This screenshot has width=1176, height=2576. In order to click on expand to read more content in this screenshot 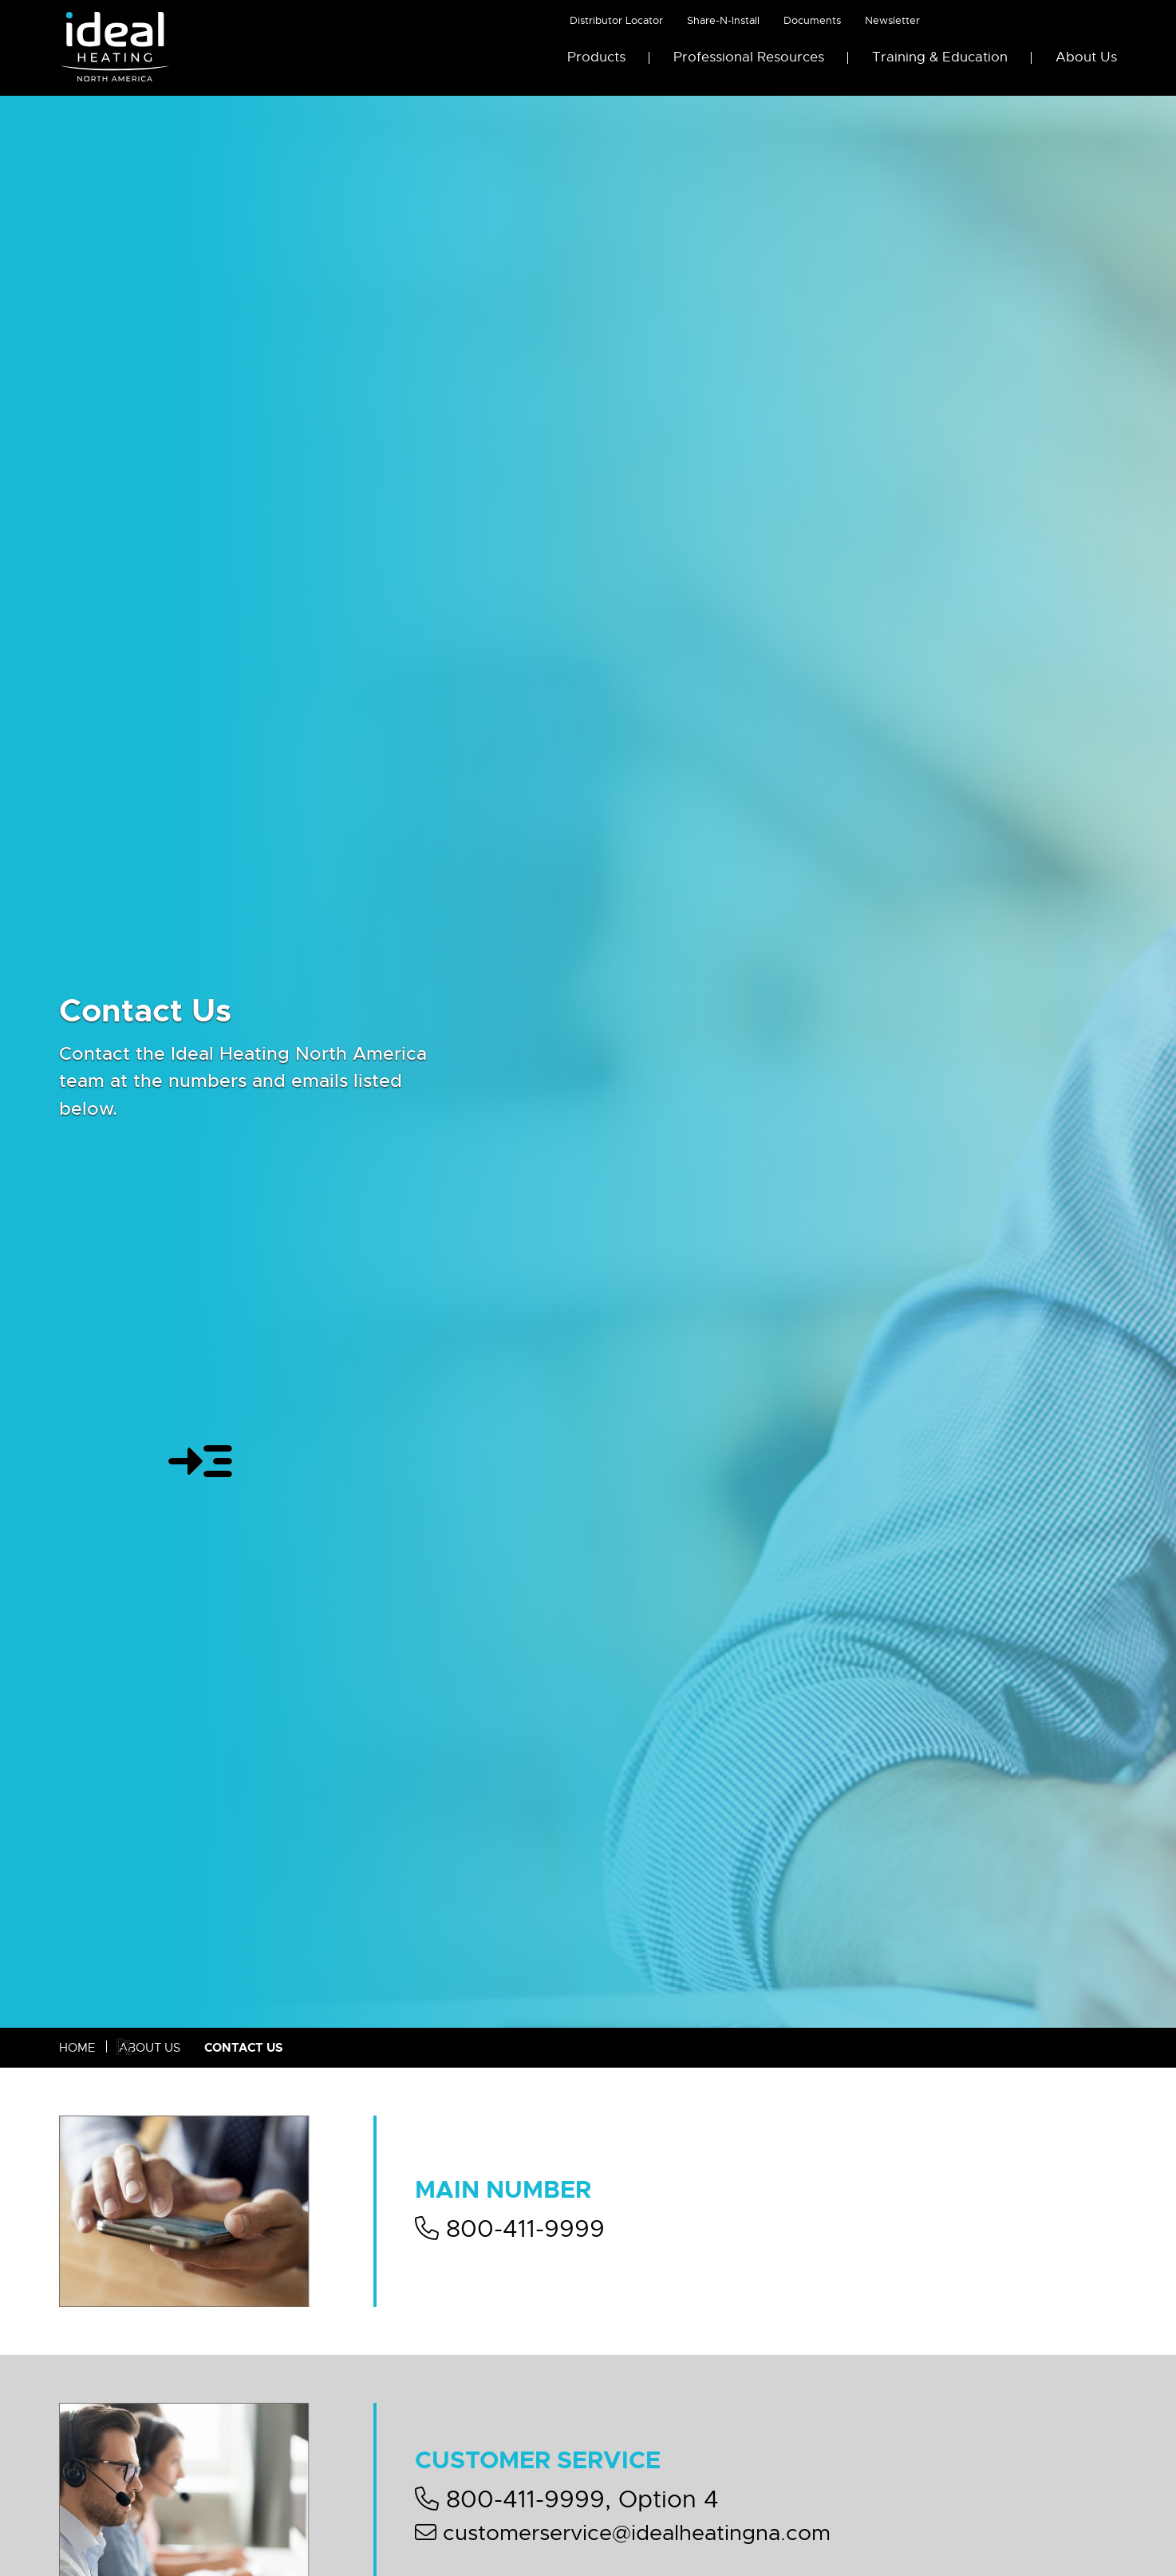, I will do `click(200, 1461)`.